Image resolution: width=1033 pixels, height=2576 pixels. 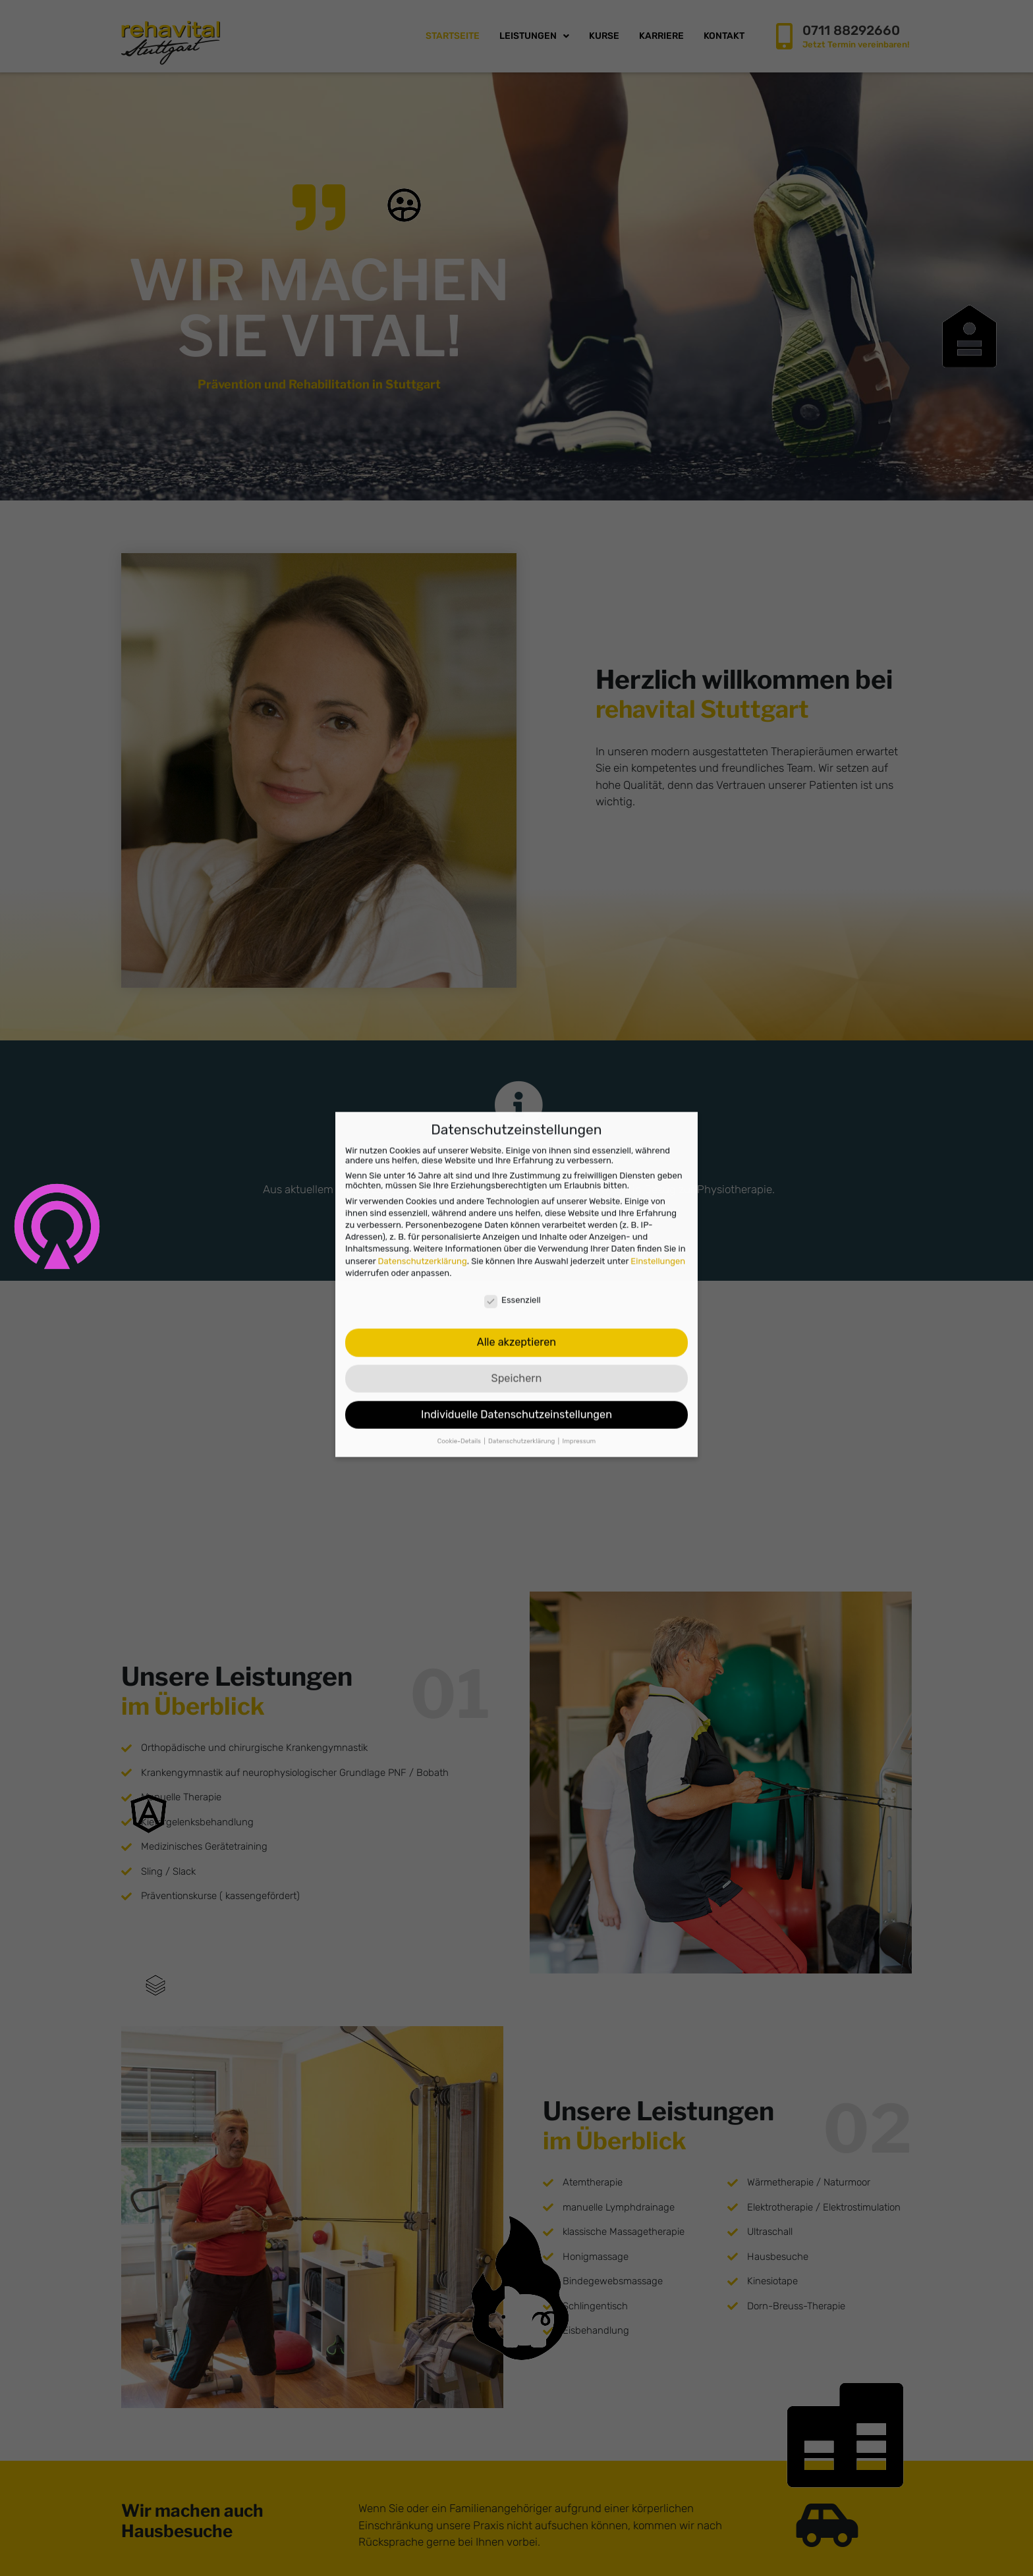 I want to click on access database or data storage, so click(x=845, y=2435).